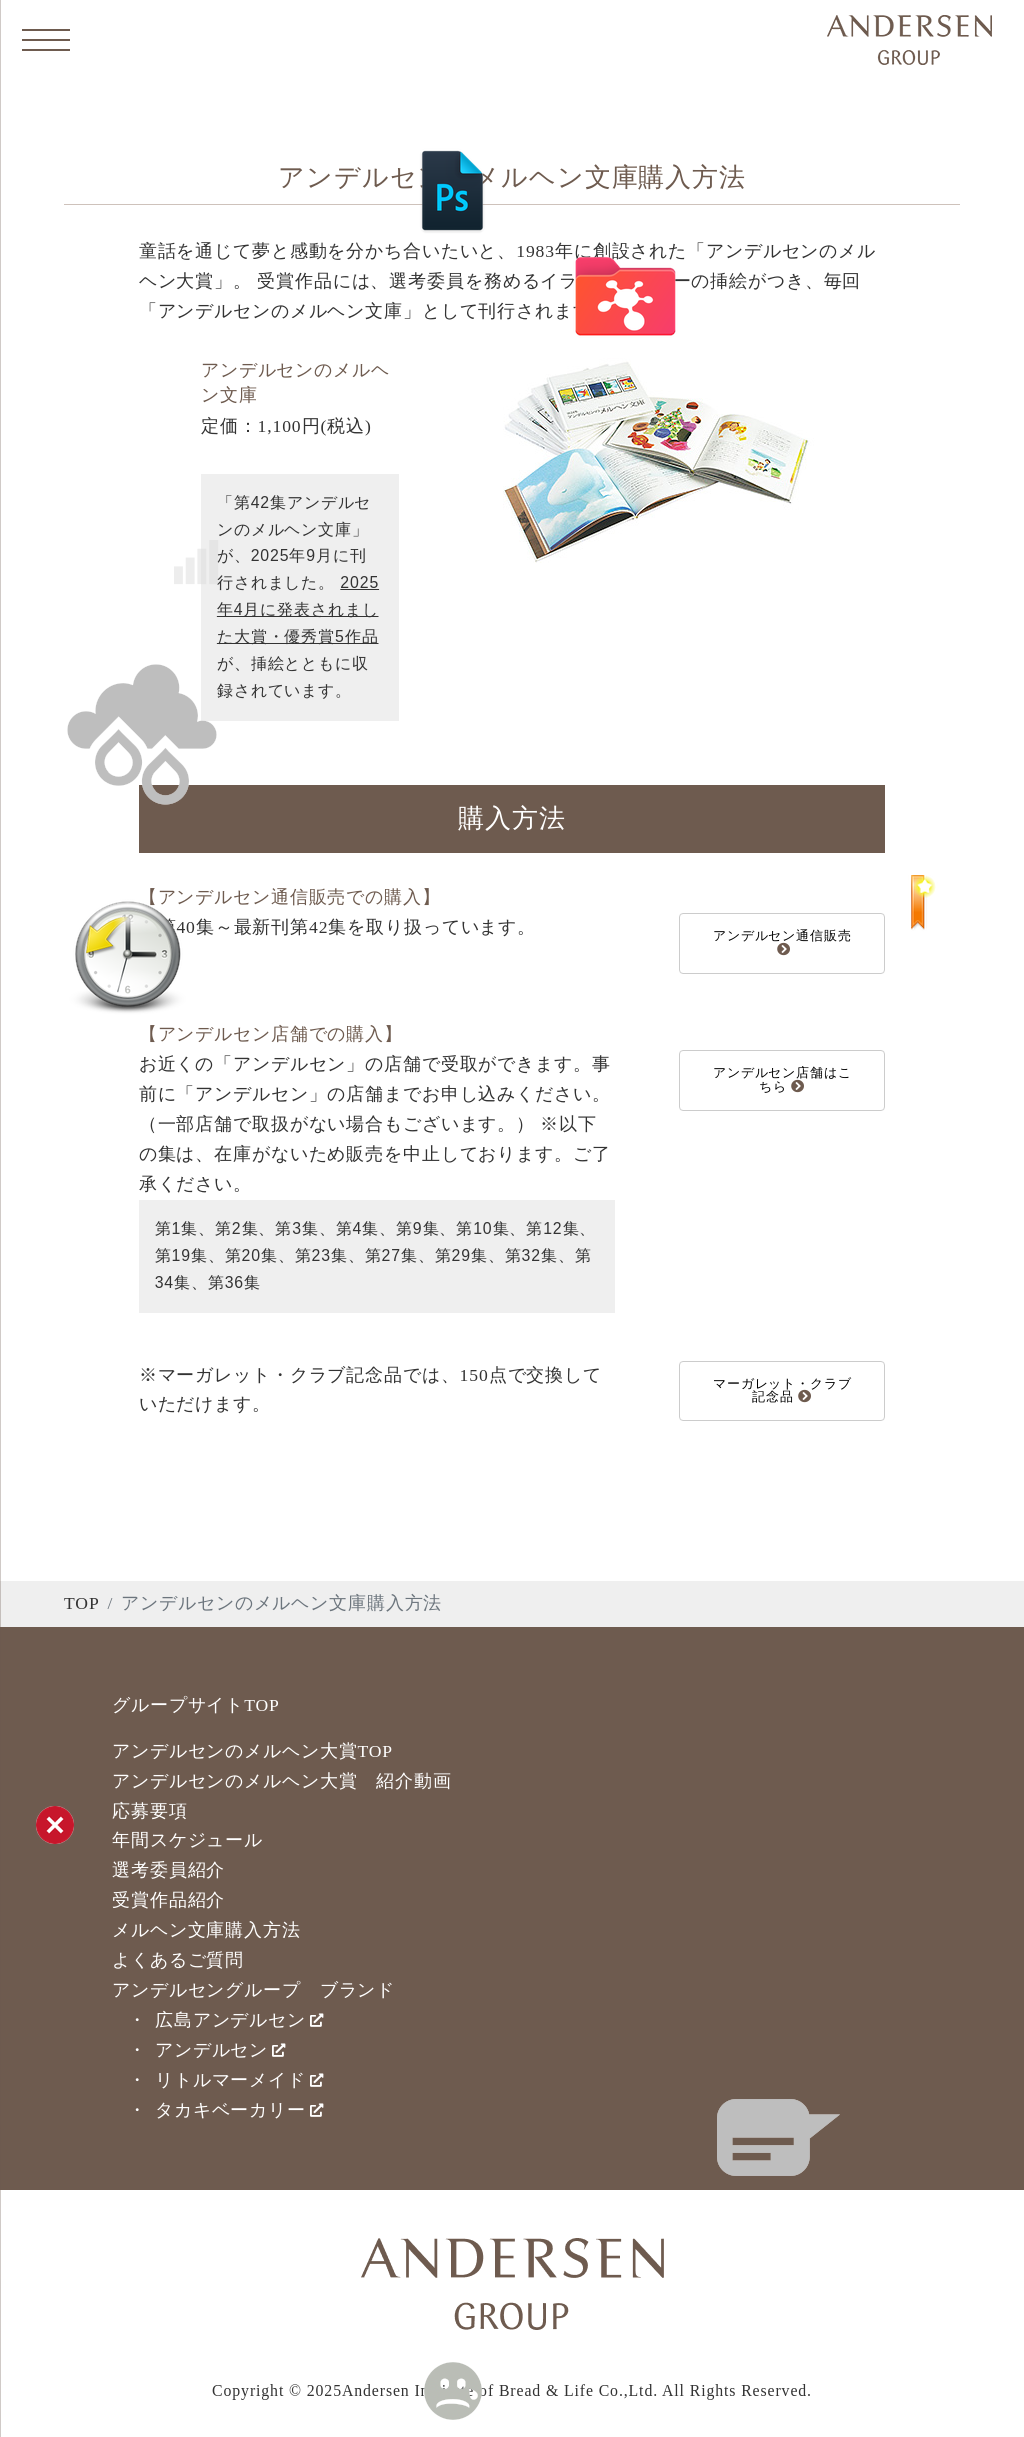 This screenshot has height=2437, width=1024. I want to click on add a new bookmark, so click(919, 903).